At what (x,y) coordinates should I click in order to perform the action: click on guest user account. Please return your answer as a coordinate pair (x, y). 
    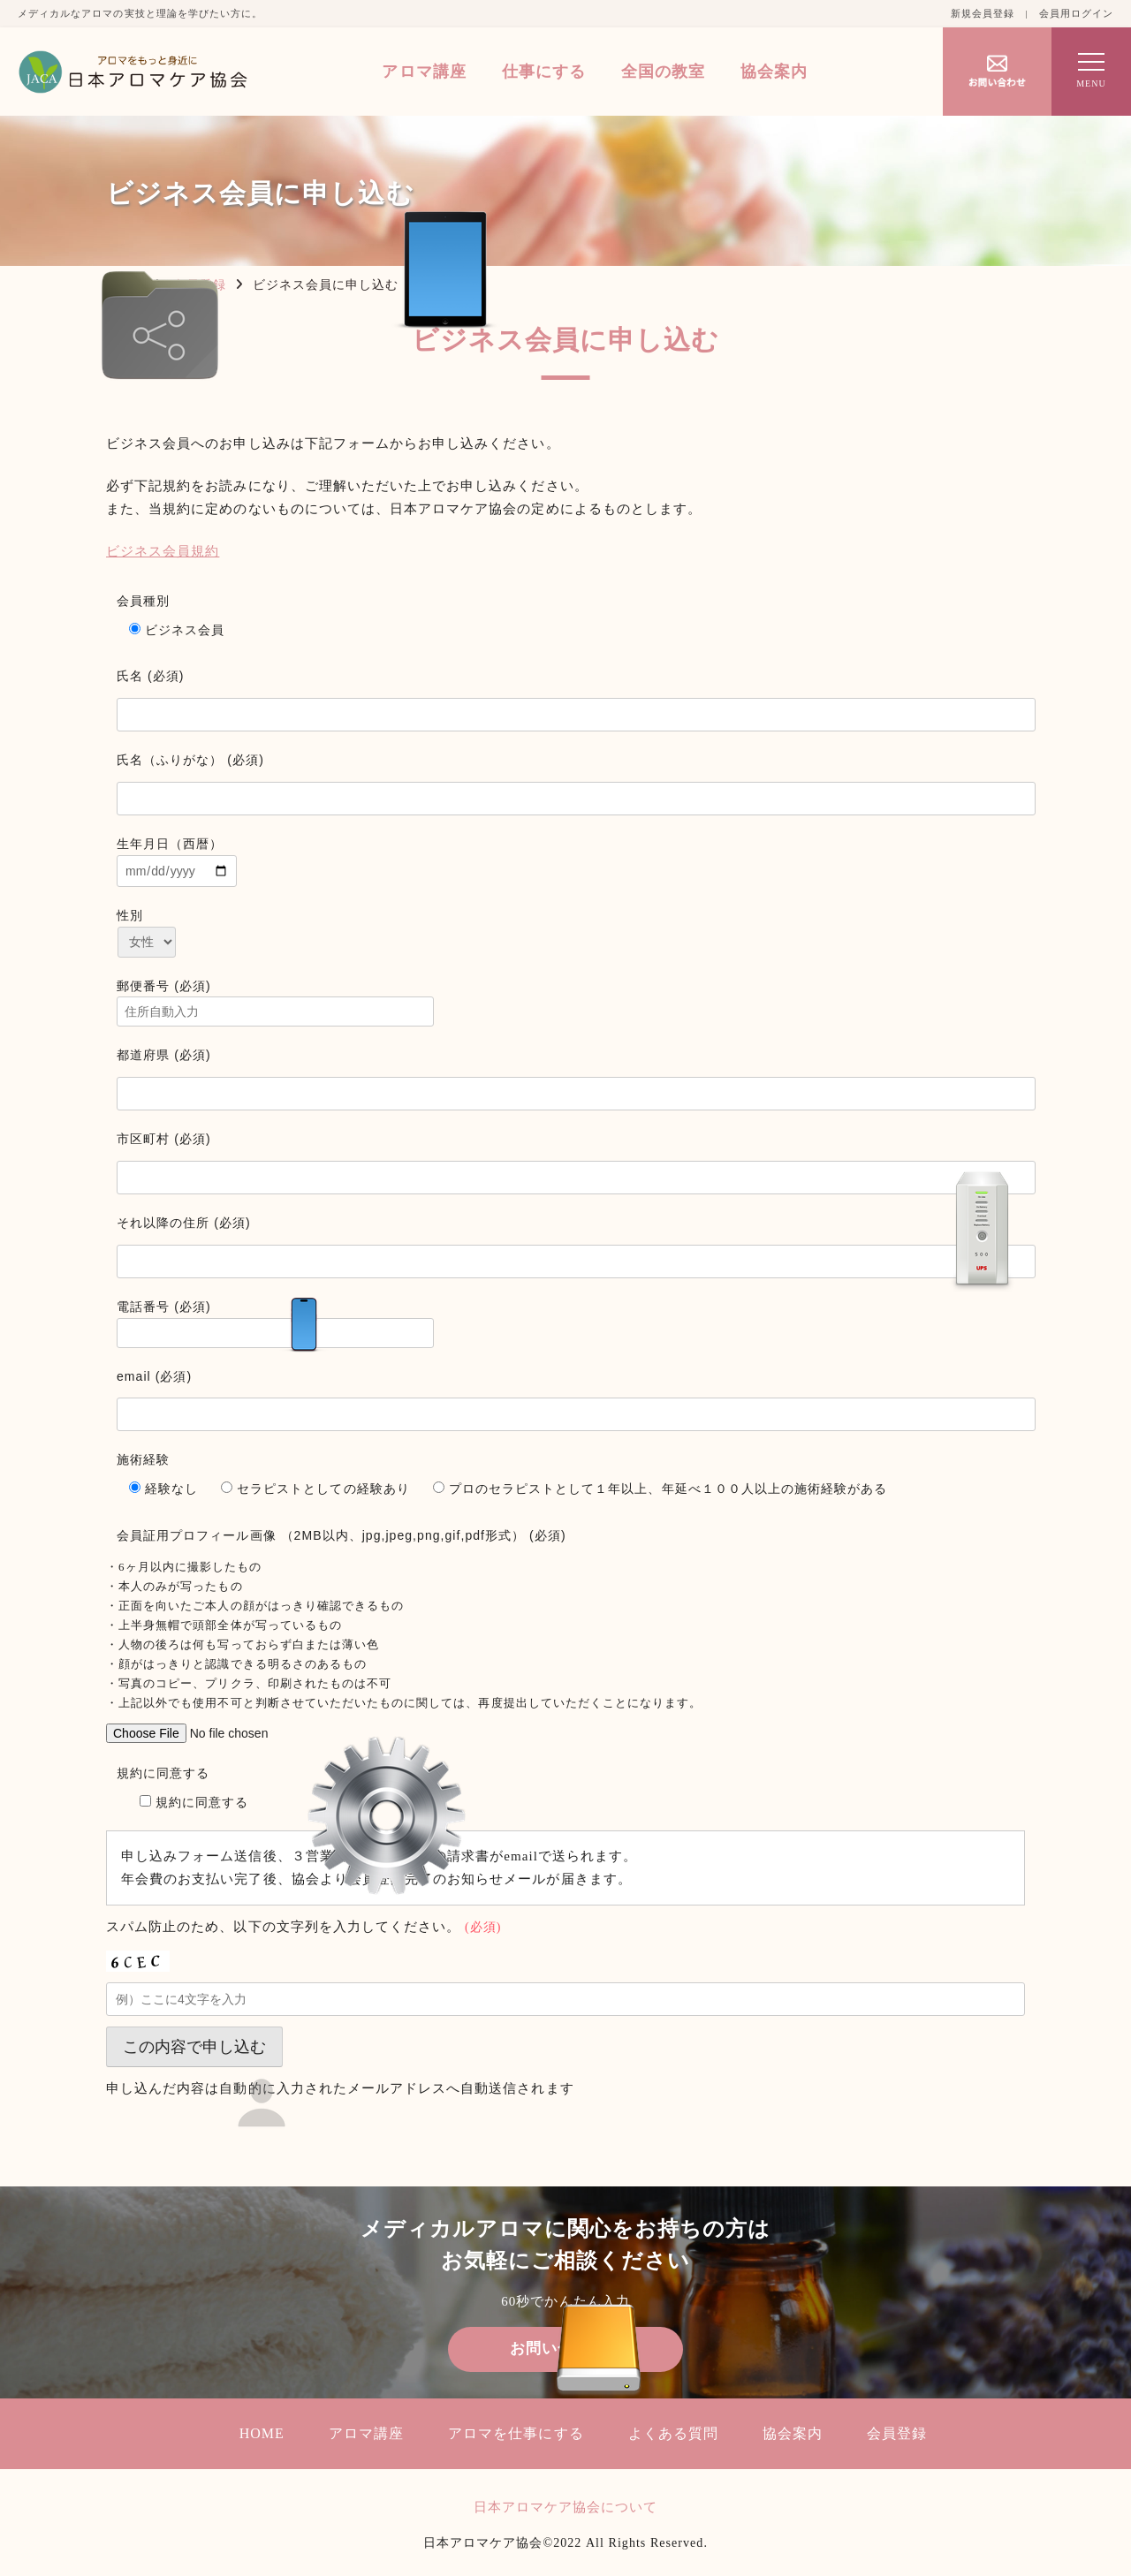
    Looking at the image, I should click on (262, 2102).